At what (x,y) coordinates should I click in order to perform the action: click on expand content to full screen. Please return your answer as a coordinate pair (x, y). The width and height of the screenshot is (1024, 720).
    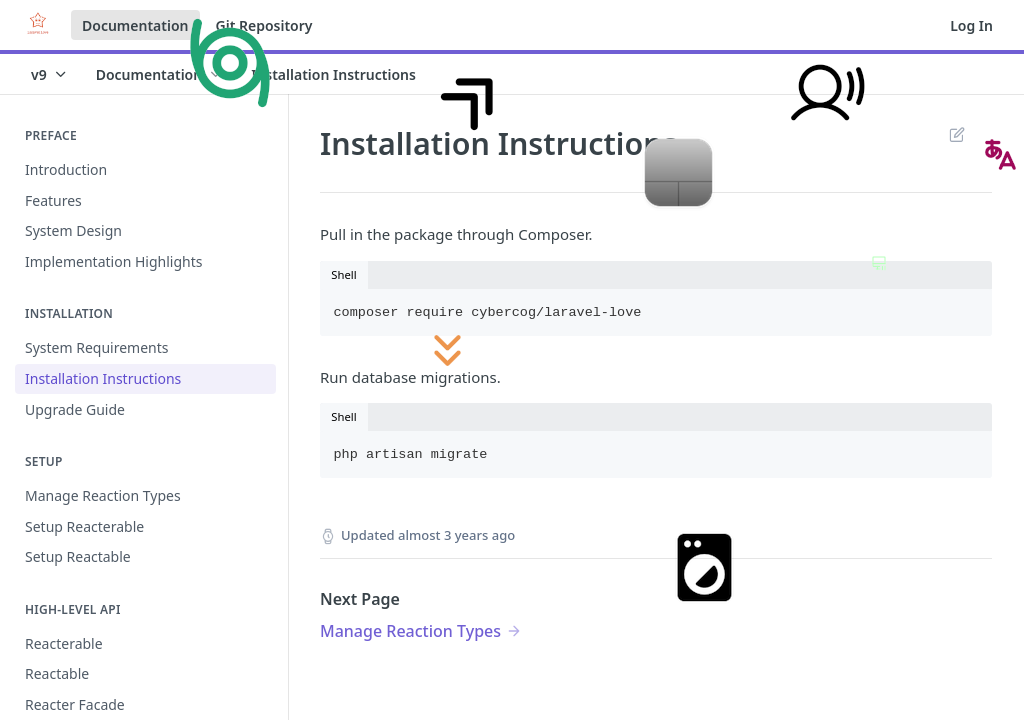
    Looking at the image, I should click on (470, 100).